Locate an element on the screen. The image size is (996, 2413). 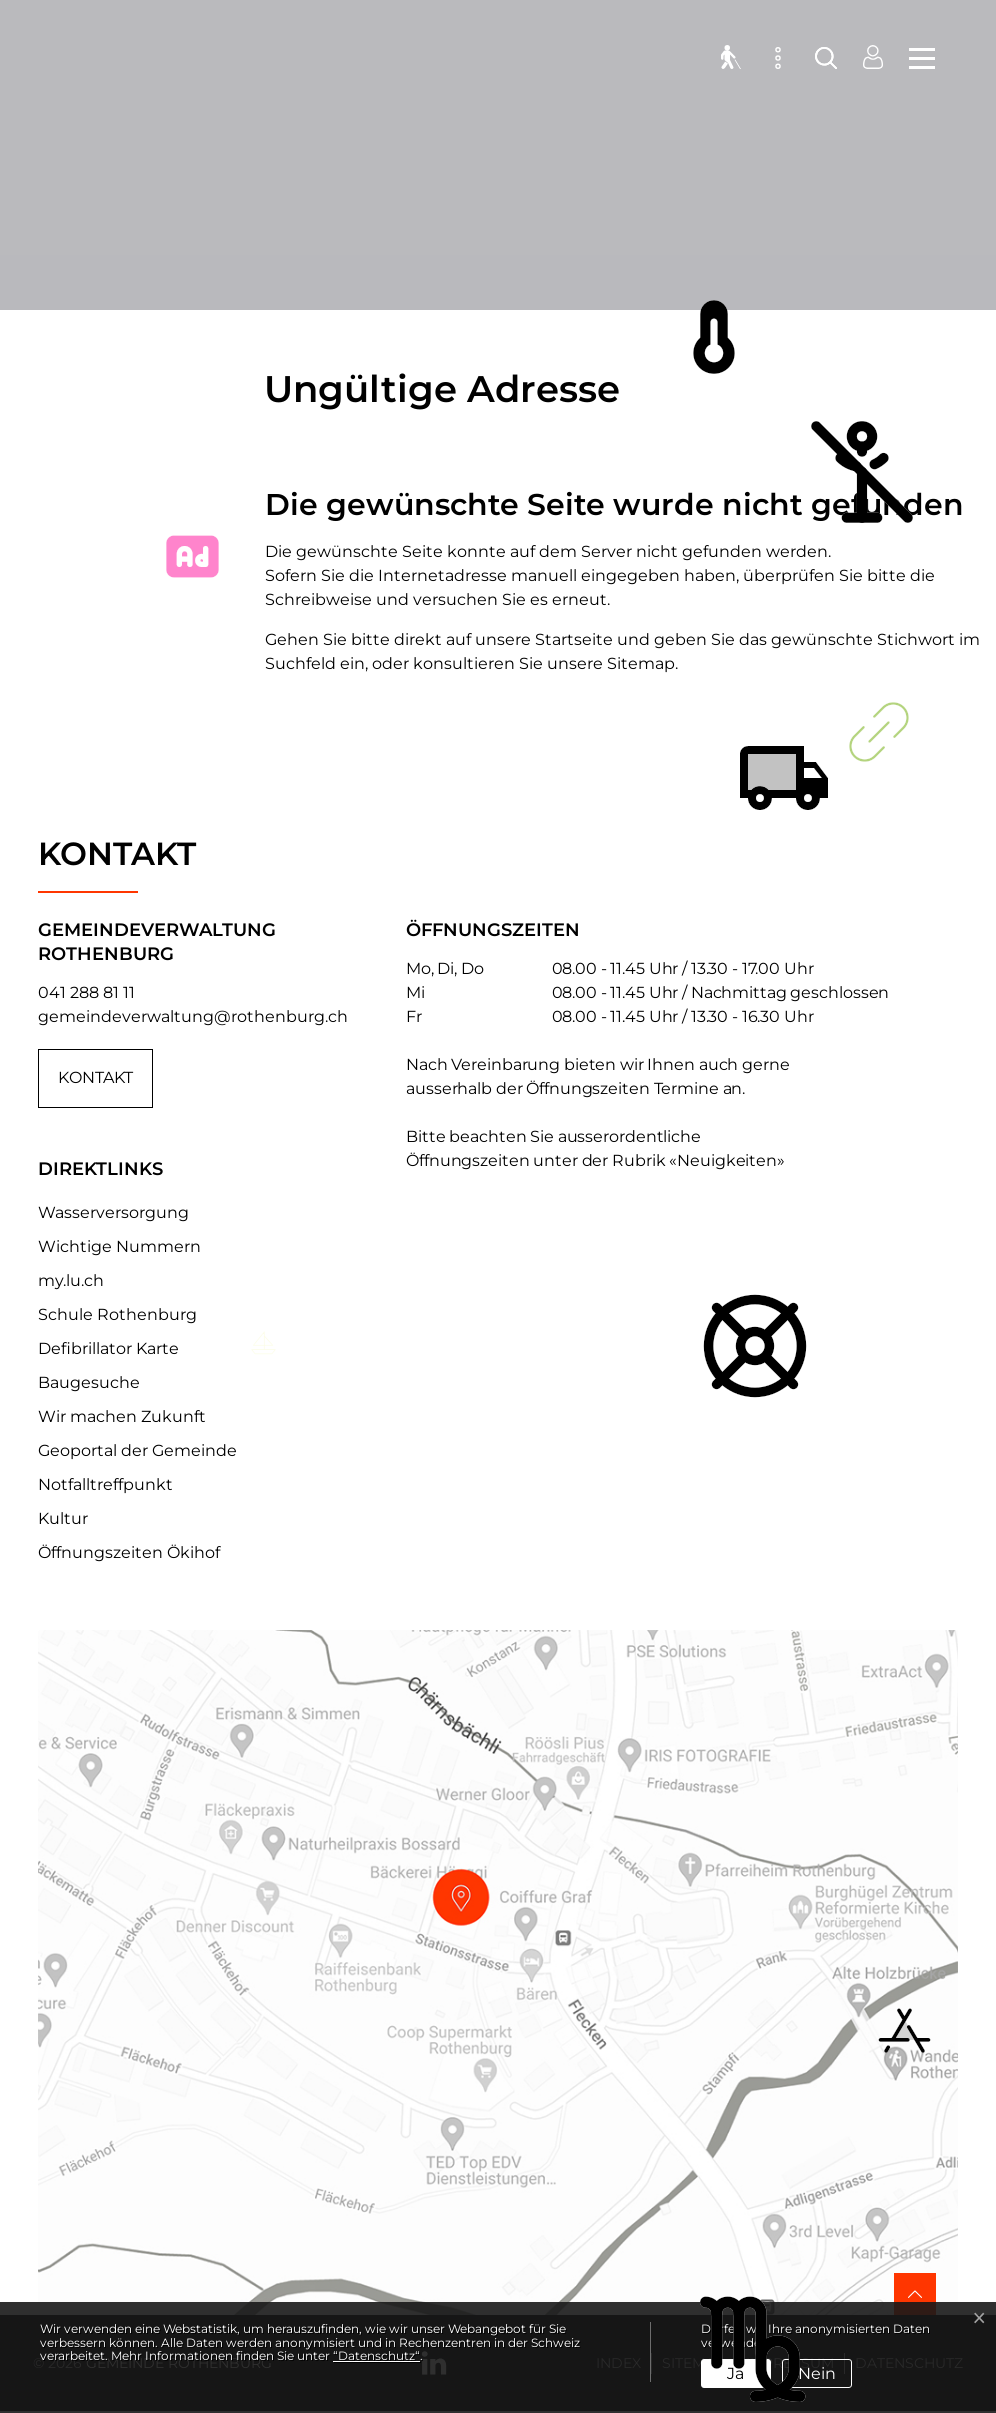
indicates virgo zodiac sign is located at coordinates (755, 2346).